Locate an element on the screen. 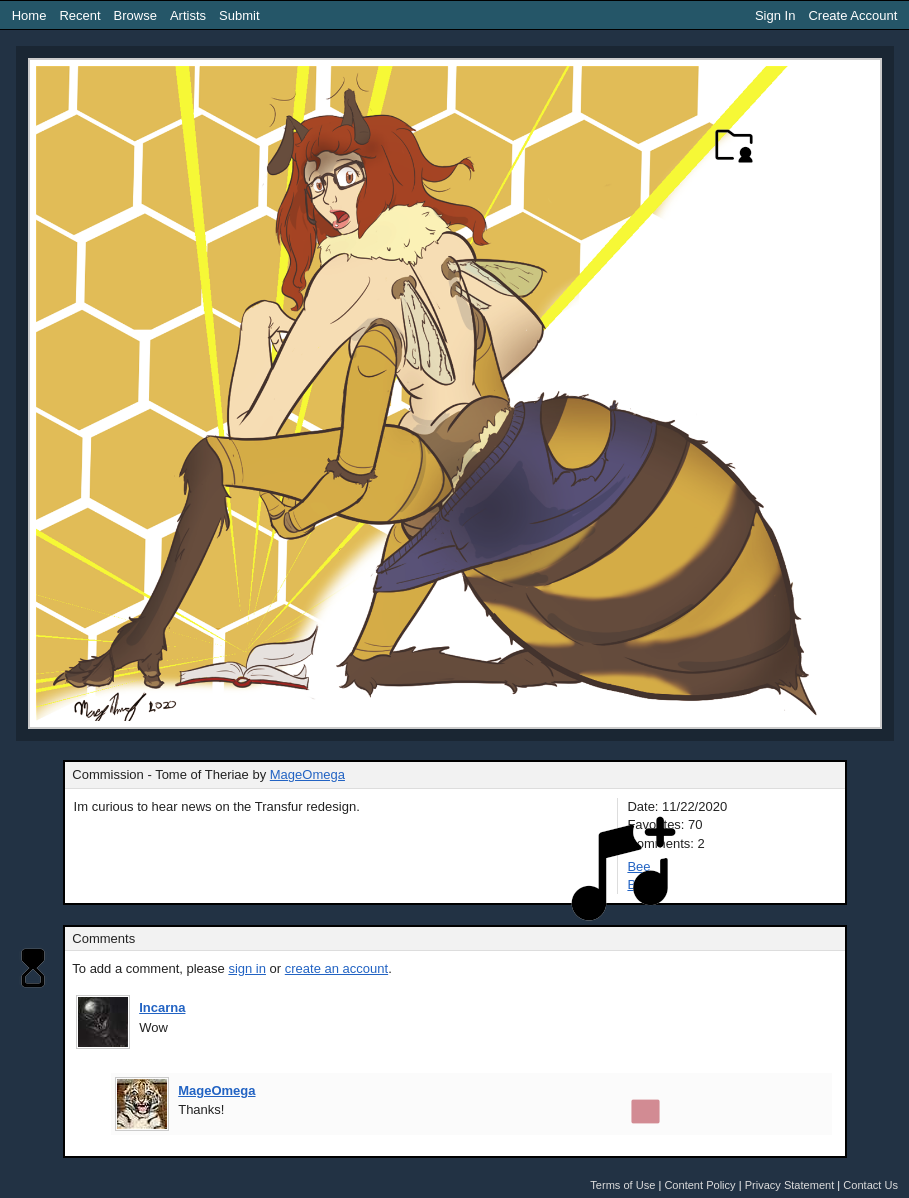 Image resolution: width=909 pixels, height=1198 pixels. placeholder for image or media content is located at coordinates (645, 1111).